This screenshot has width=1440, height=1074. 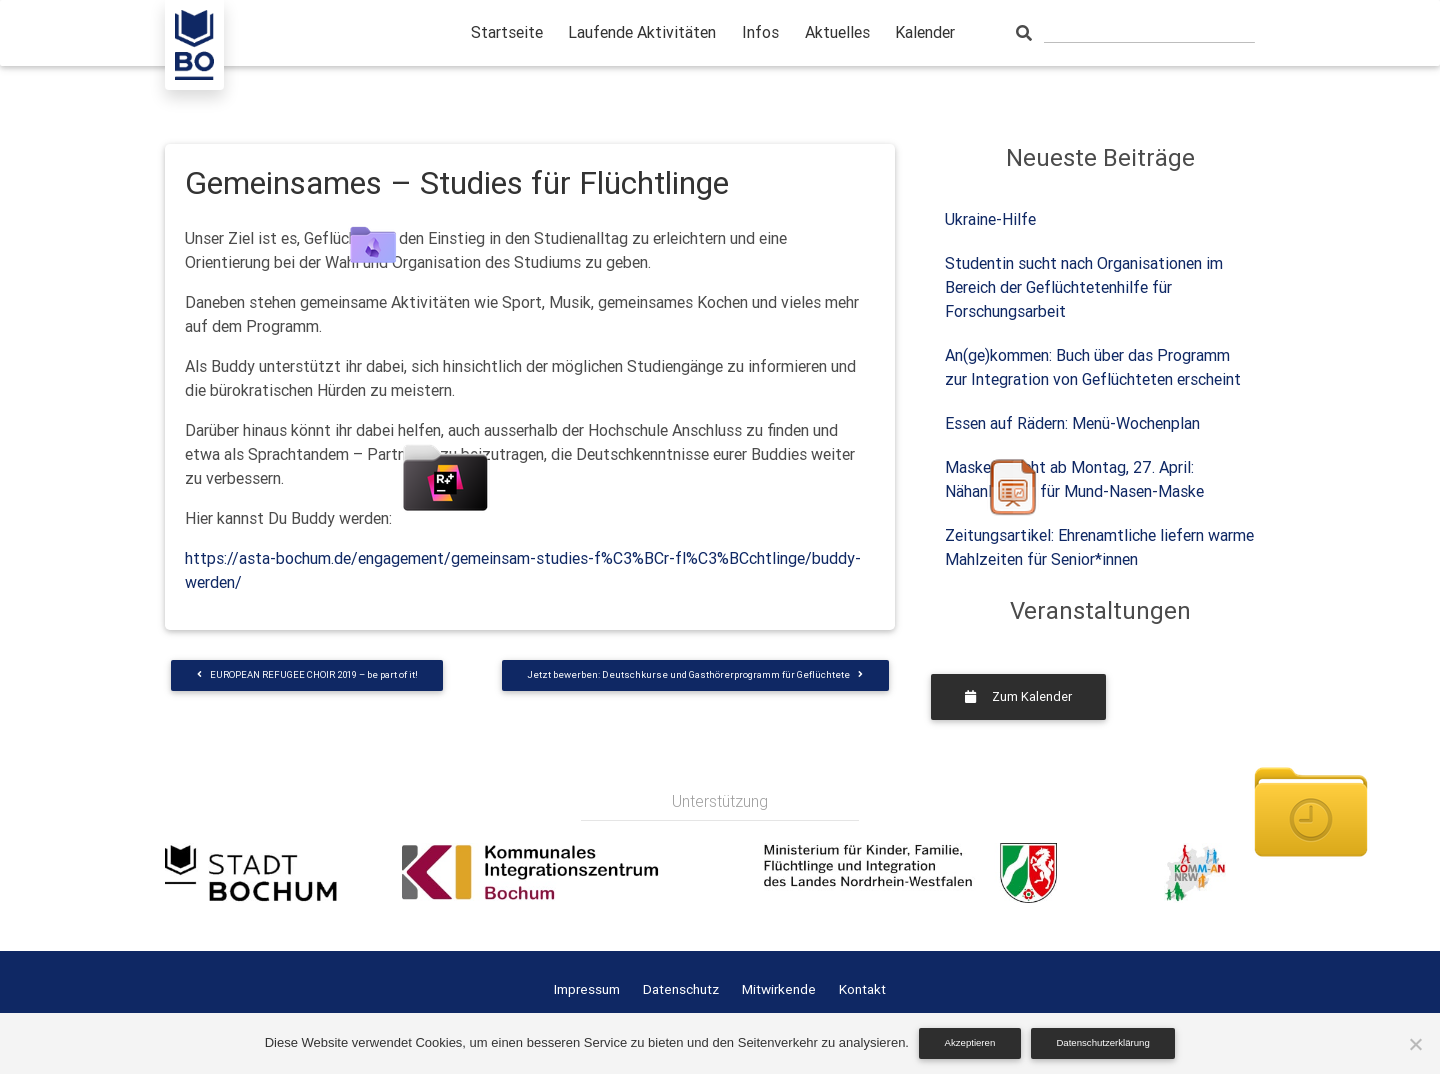 What do you see at coordinates (373, 246) in the screenshot?
I see `open obsidian vault folder` at bounding box center [373, 246].